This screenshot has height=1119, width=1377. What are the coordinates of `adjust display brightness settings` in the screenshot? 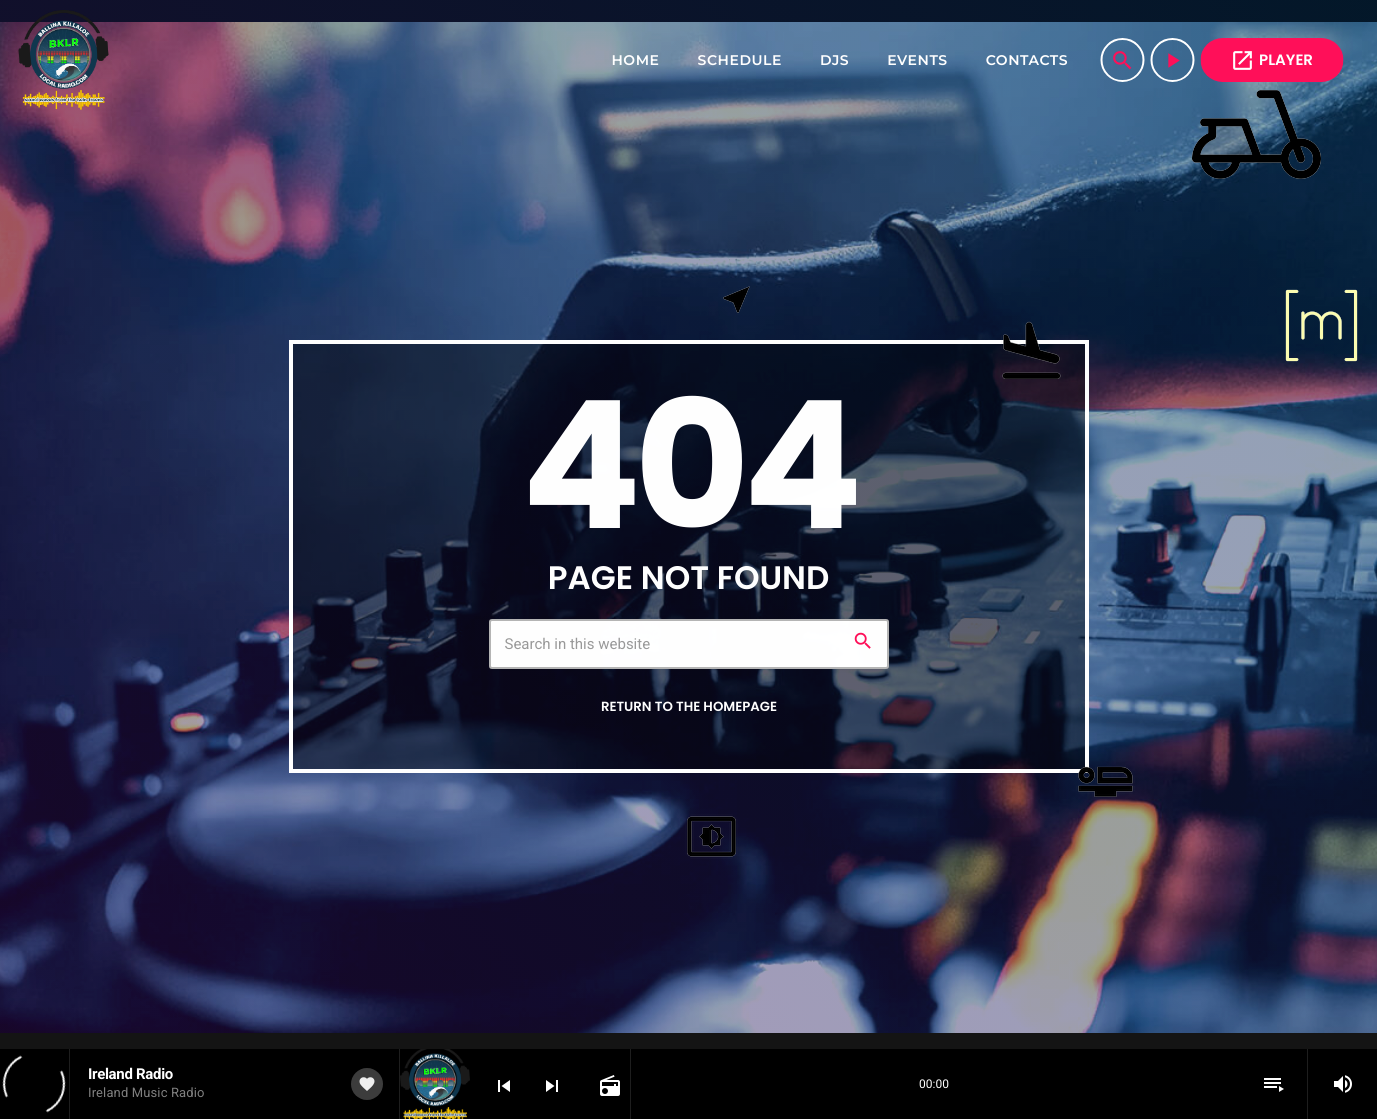 It's located at (711, 836).